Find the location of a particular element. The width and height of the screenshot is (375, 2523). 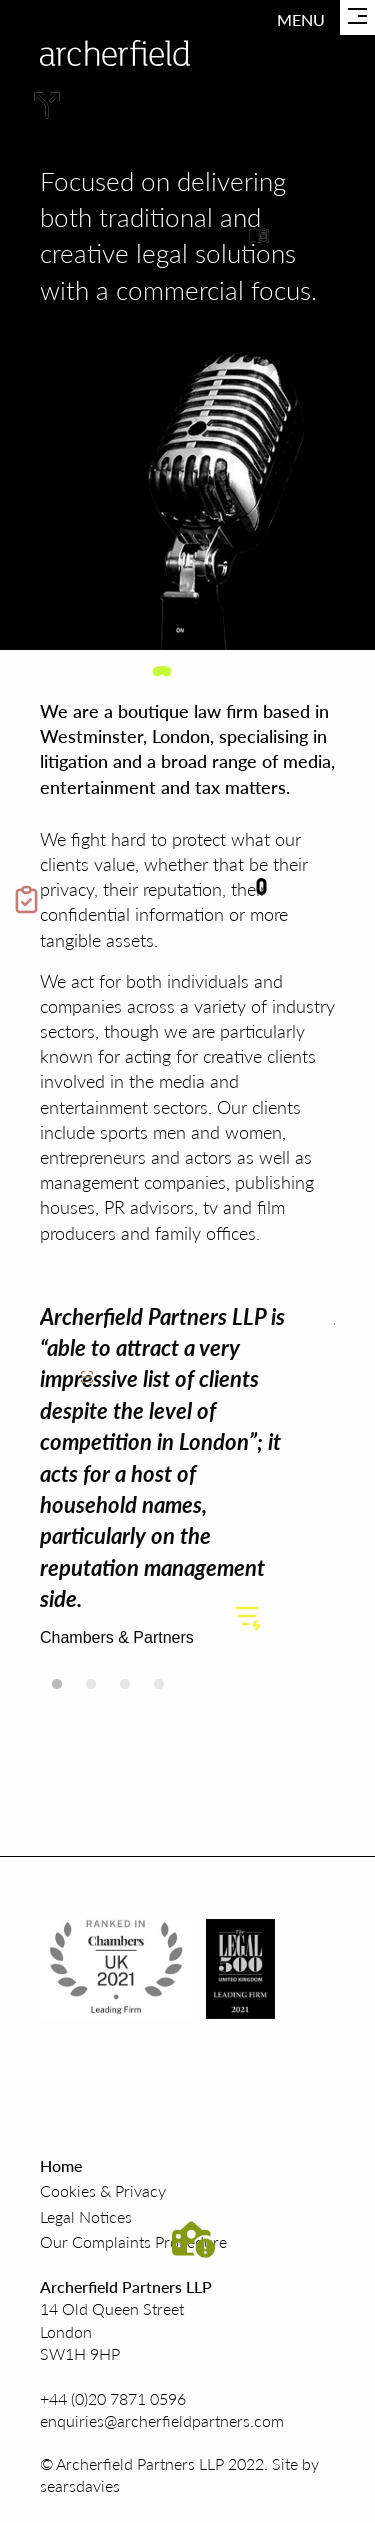

indicates a lowercase letter "o" for text formatting is located at coordinates (261, 886).